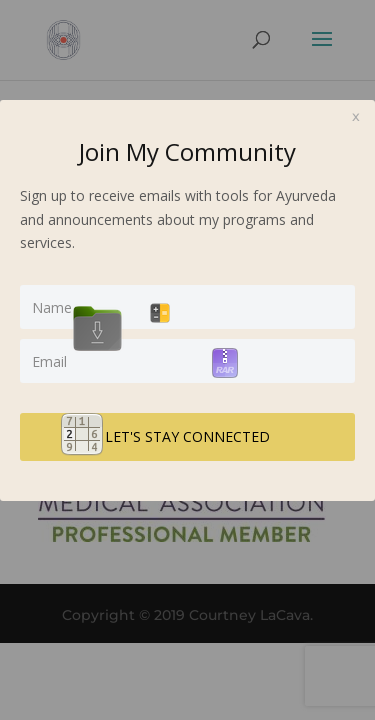 The image size is (375, 720). Describe the element at coordinates (82, 434) in the screenshot. I see `launch gnome sudoku puzzle game` at that location.